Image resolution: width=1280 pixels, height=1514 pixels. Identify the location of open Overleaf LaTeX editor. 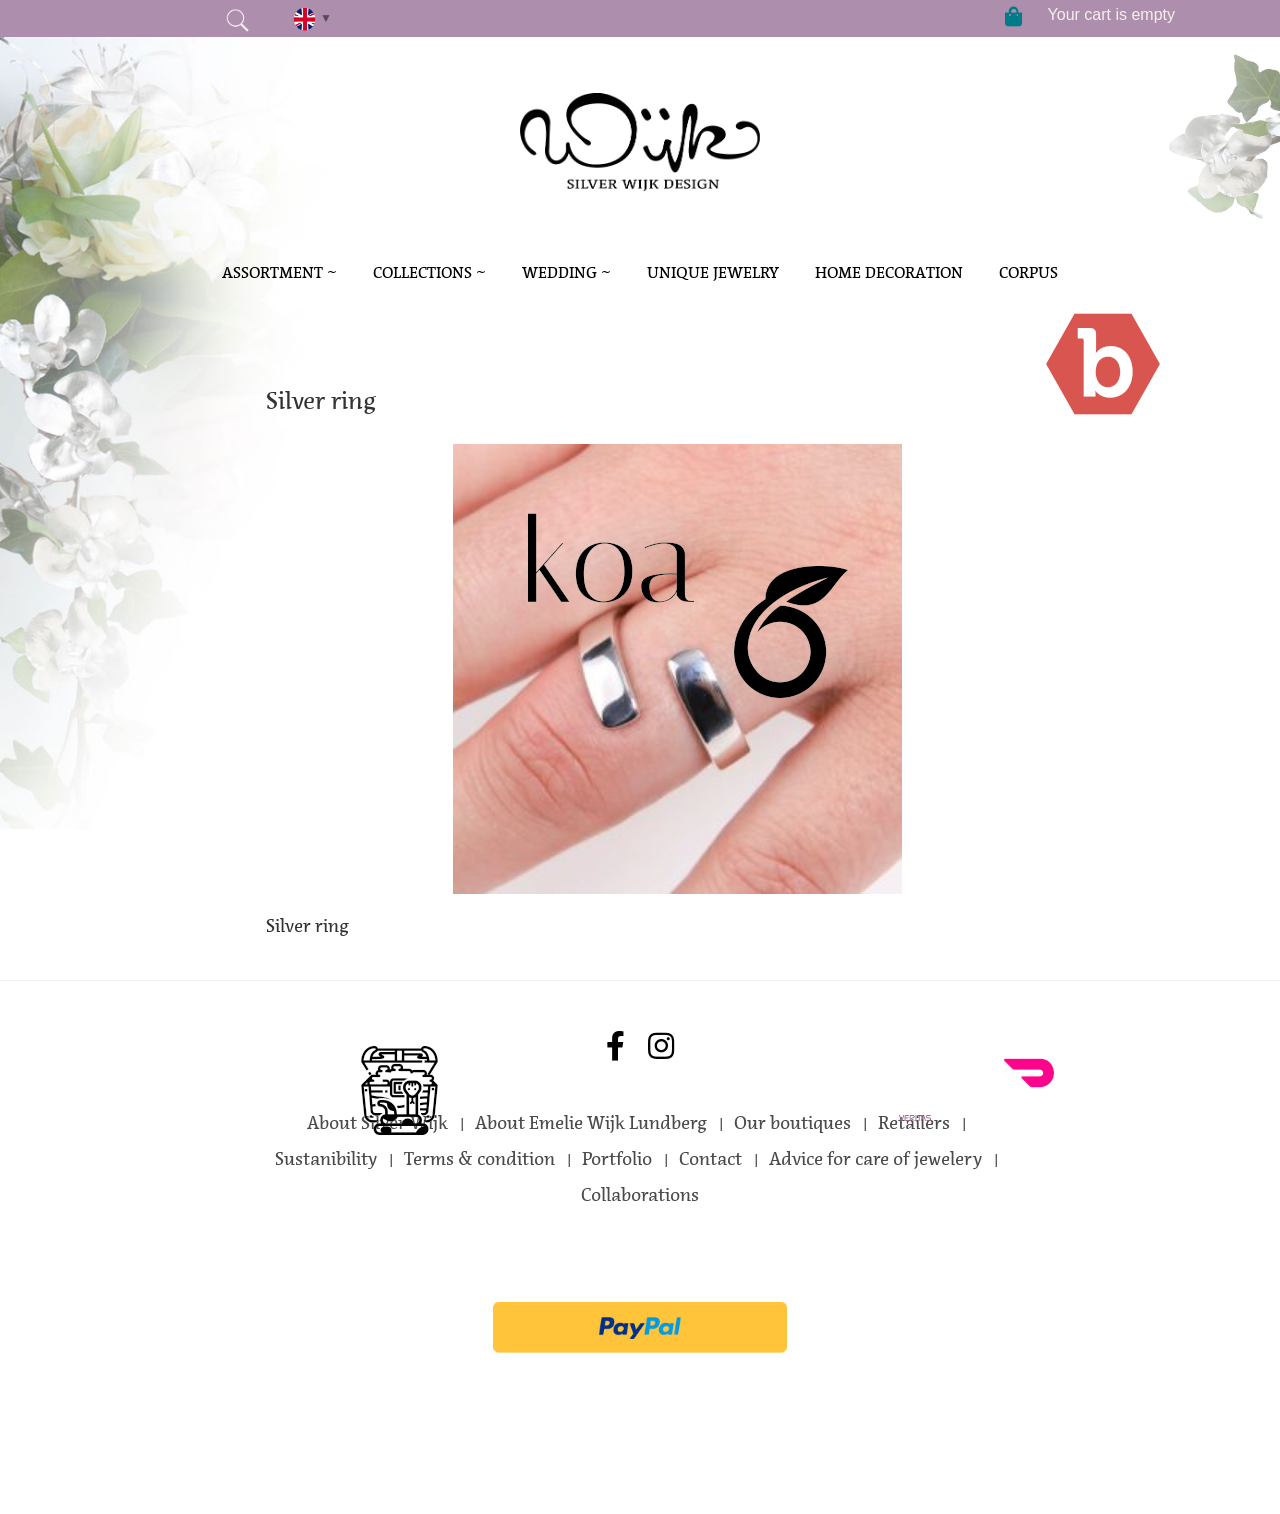
(791, 632).